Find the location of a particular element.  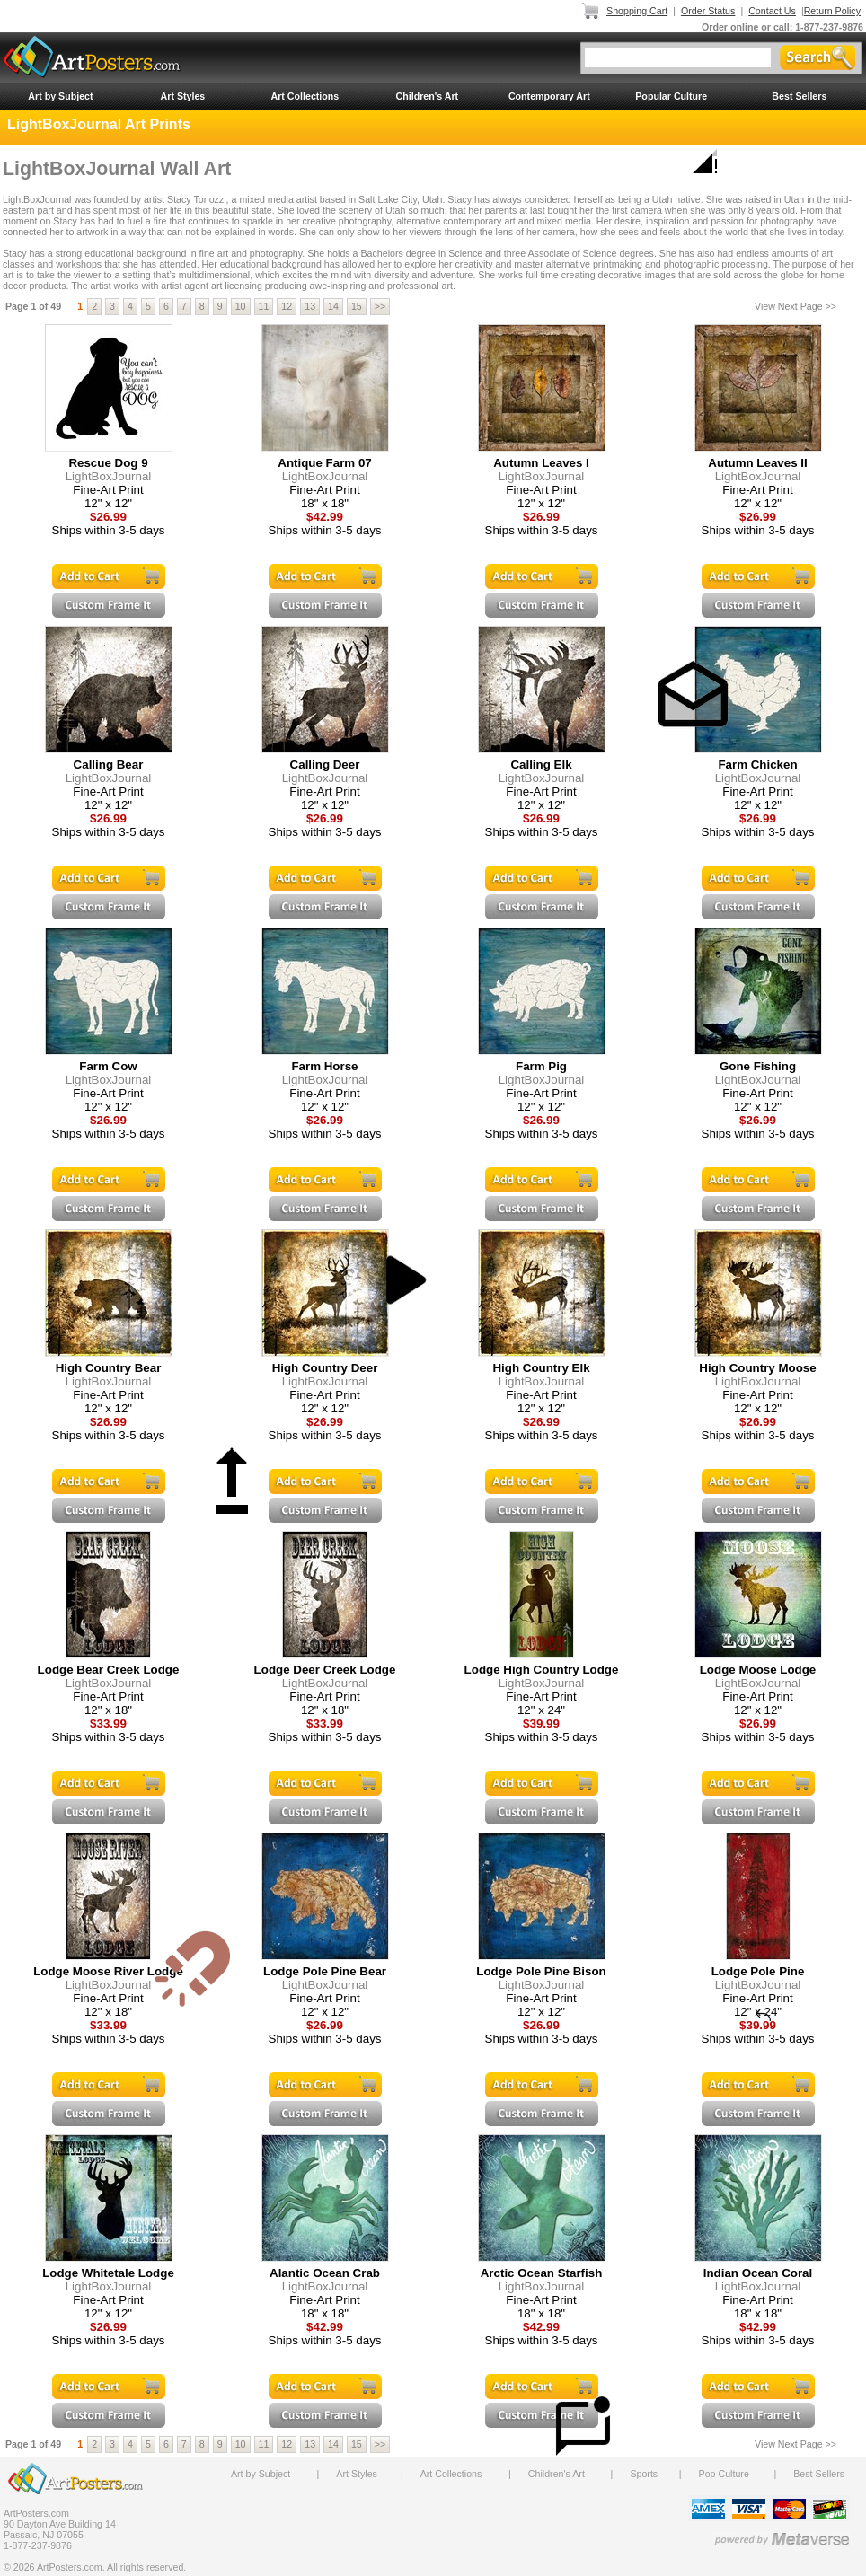

play media content is located at coordinates (402, 1279).